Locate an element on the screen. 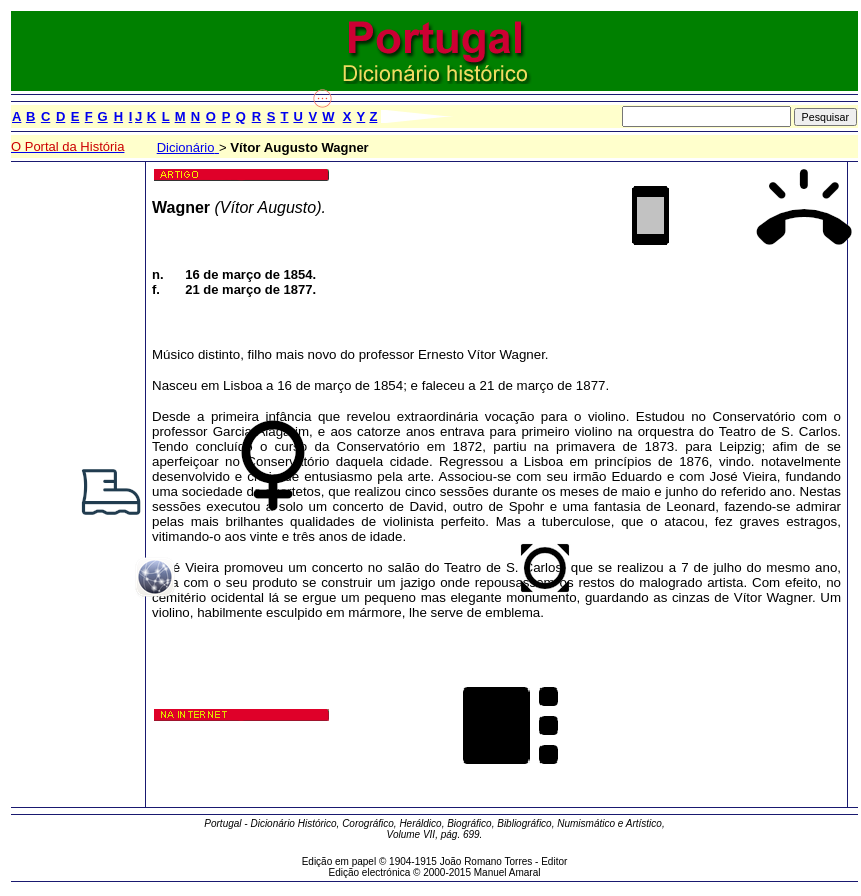  access network file system or shared storage is located at coordinates (155, 577).